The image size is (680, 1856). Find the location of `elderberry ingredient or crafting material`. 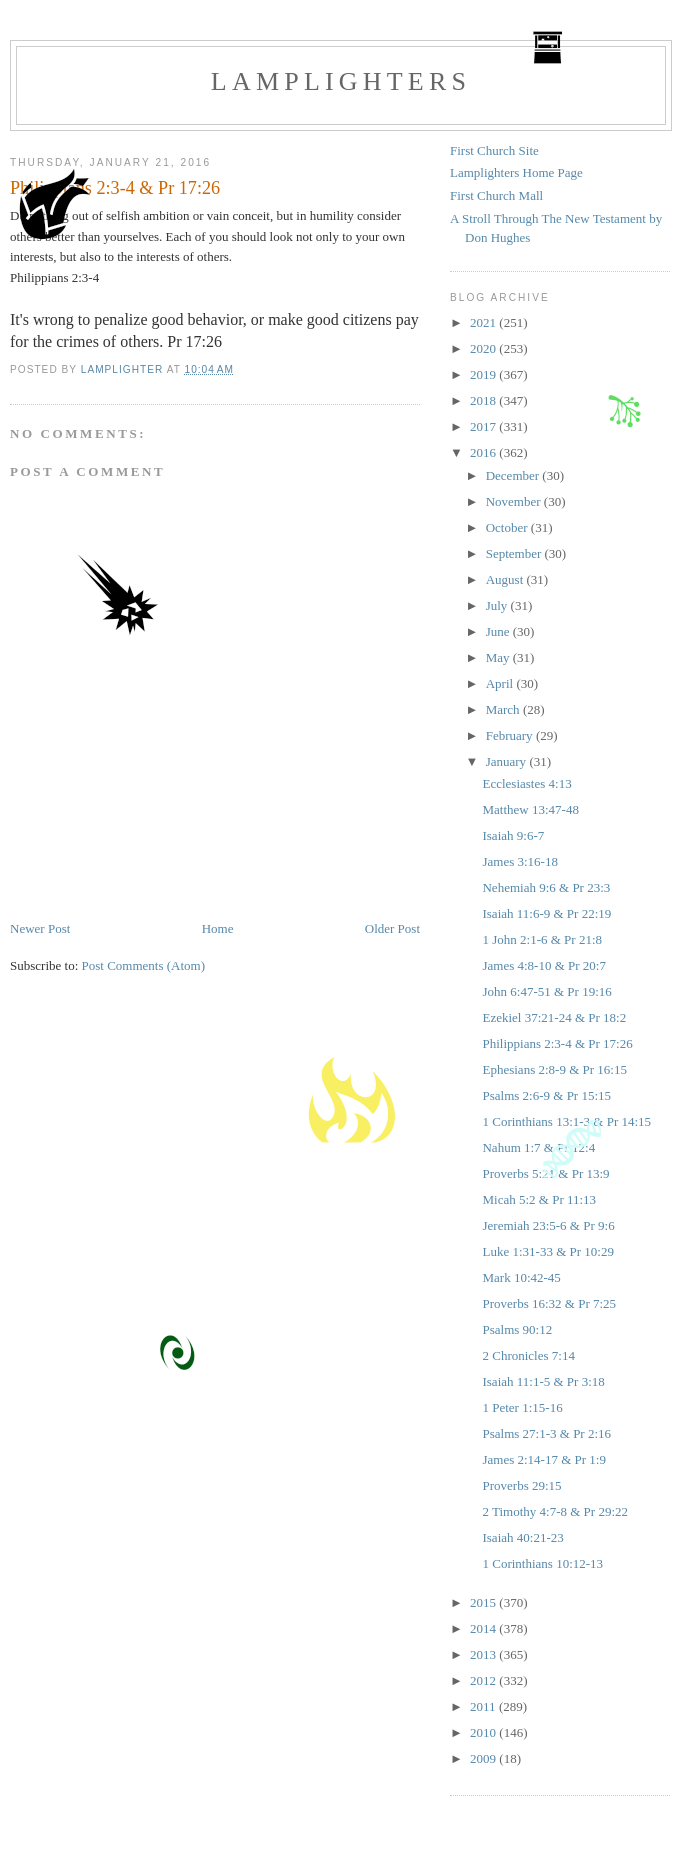

elderberry ingredient or crafting material is located at coordinates (624, 410).